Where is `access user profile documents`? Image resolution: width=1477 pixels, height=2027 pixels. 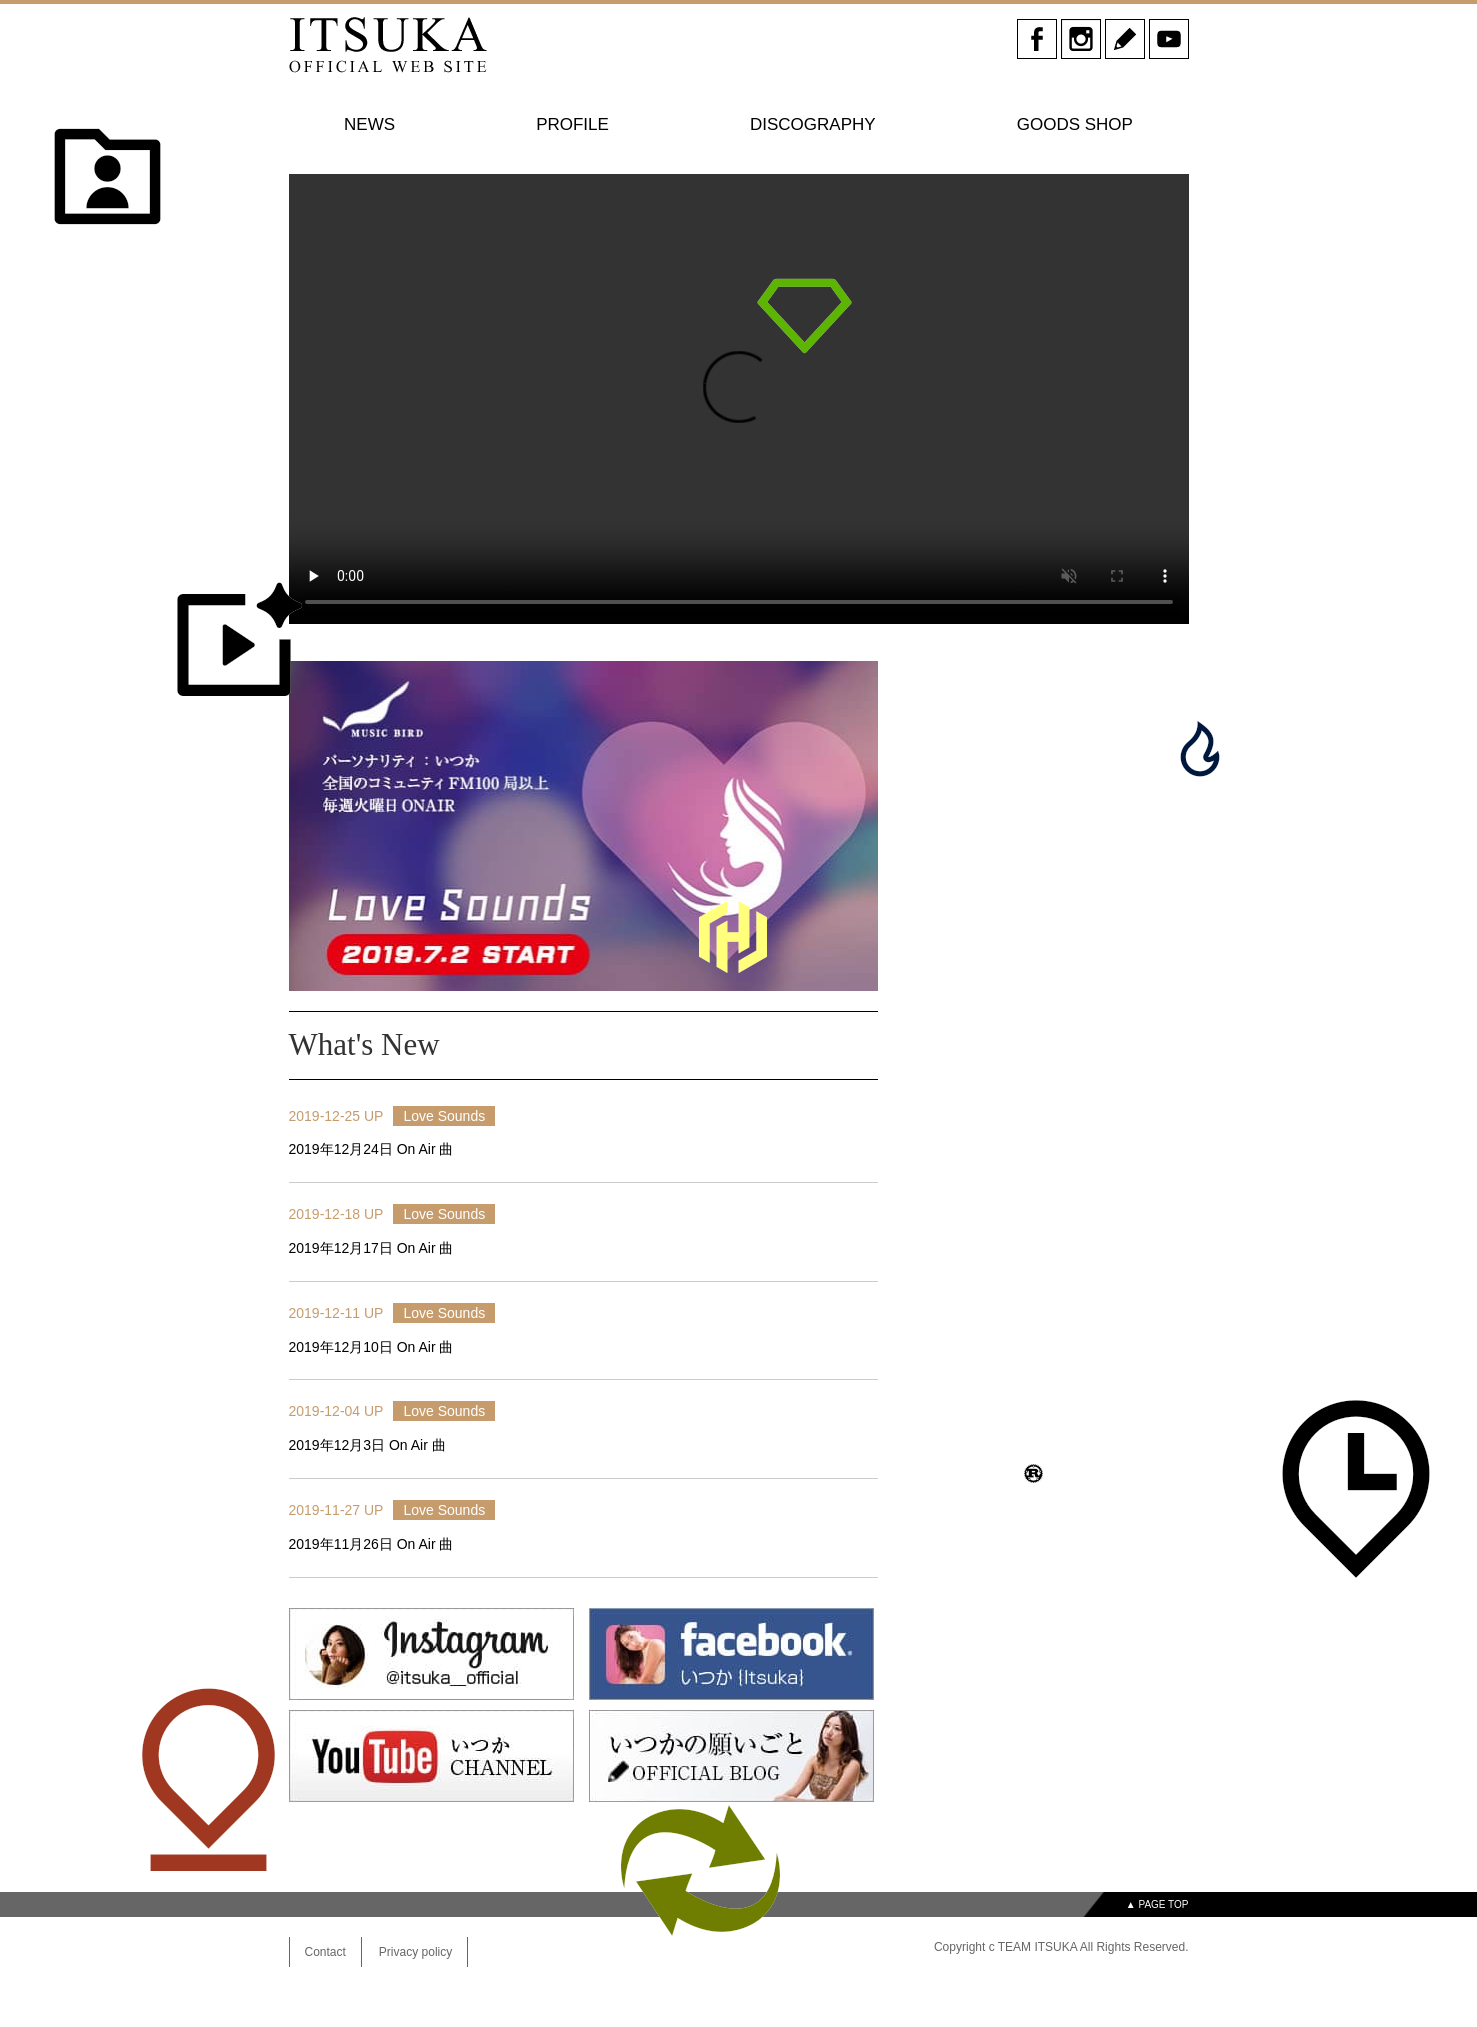
access user profile documents is located at coordinates (107, 176).